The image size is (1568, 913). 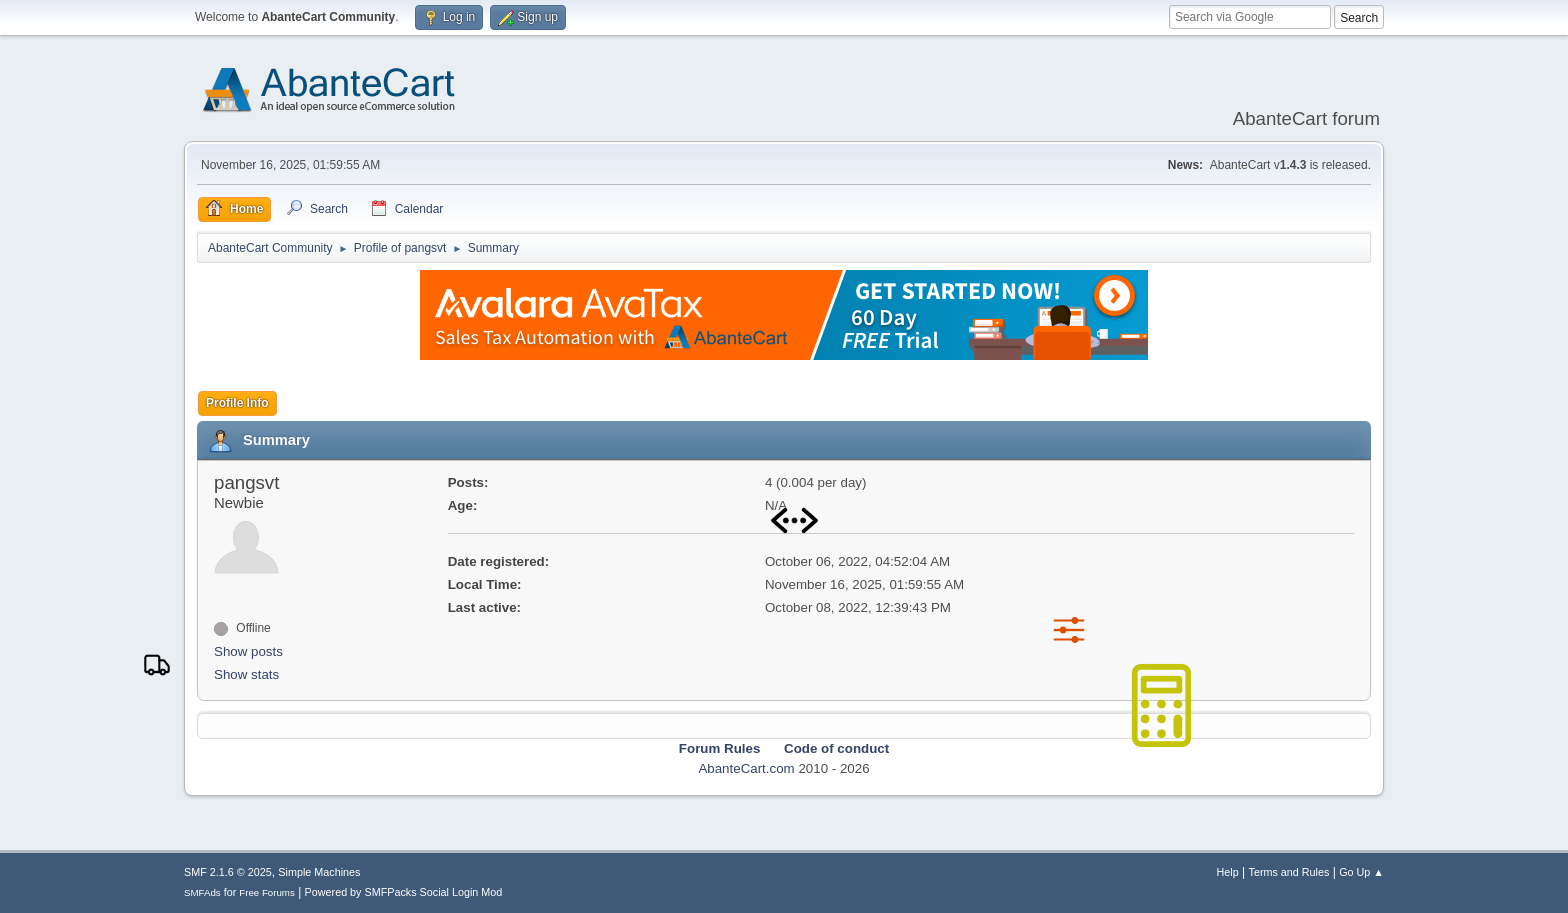 What do you see at coordinates (1161, 705) in the screenshot?
I see `open the calculator app` at bounding box center [1161, 705].